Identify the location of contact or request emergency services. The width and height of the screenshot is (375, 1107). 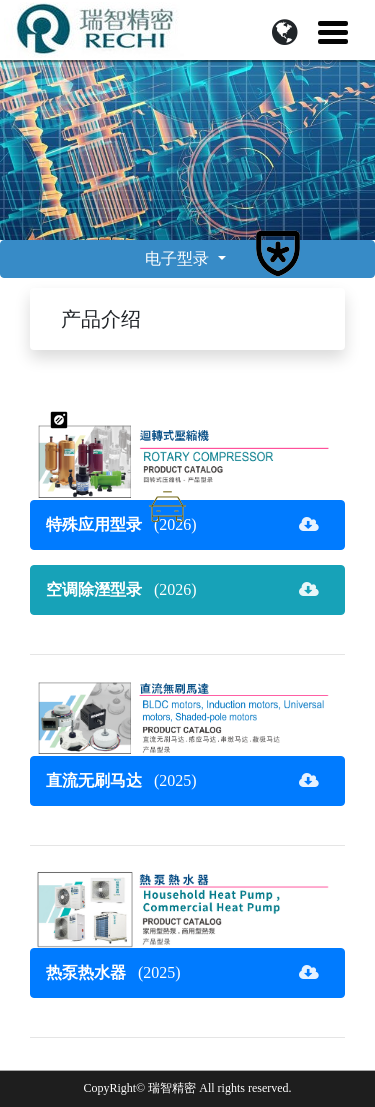
(167, 508).